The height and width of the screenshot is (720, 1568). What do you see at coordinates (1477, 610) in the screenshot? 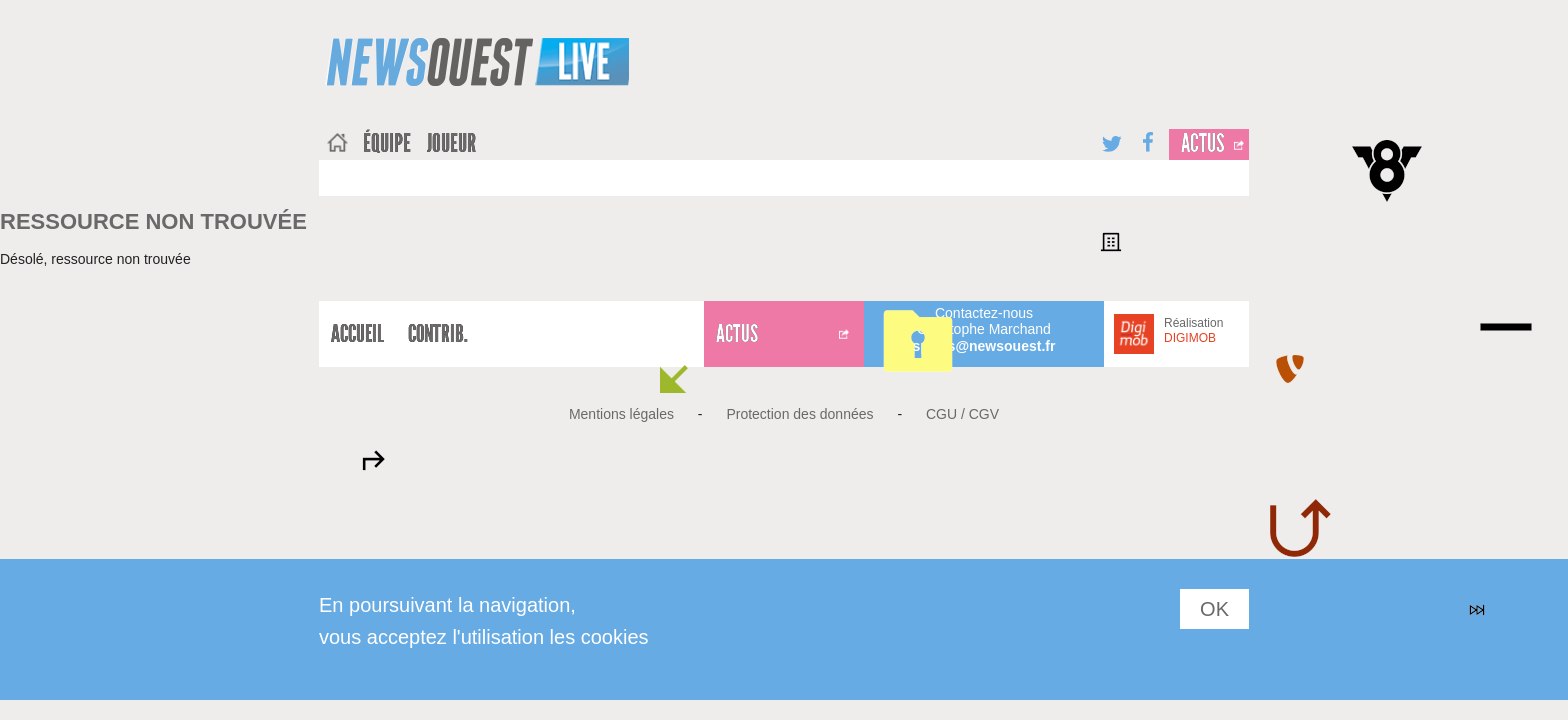
I see `skip to the end of the current track` at bounding box center [1477, 610].